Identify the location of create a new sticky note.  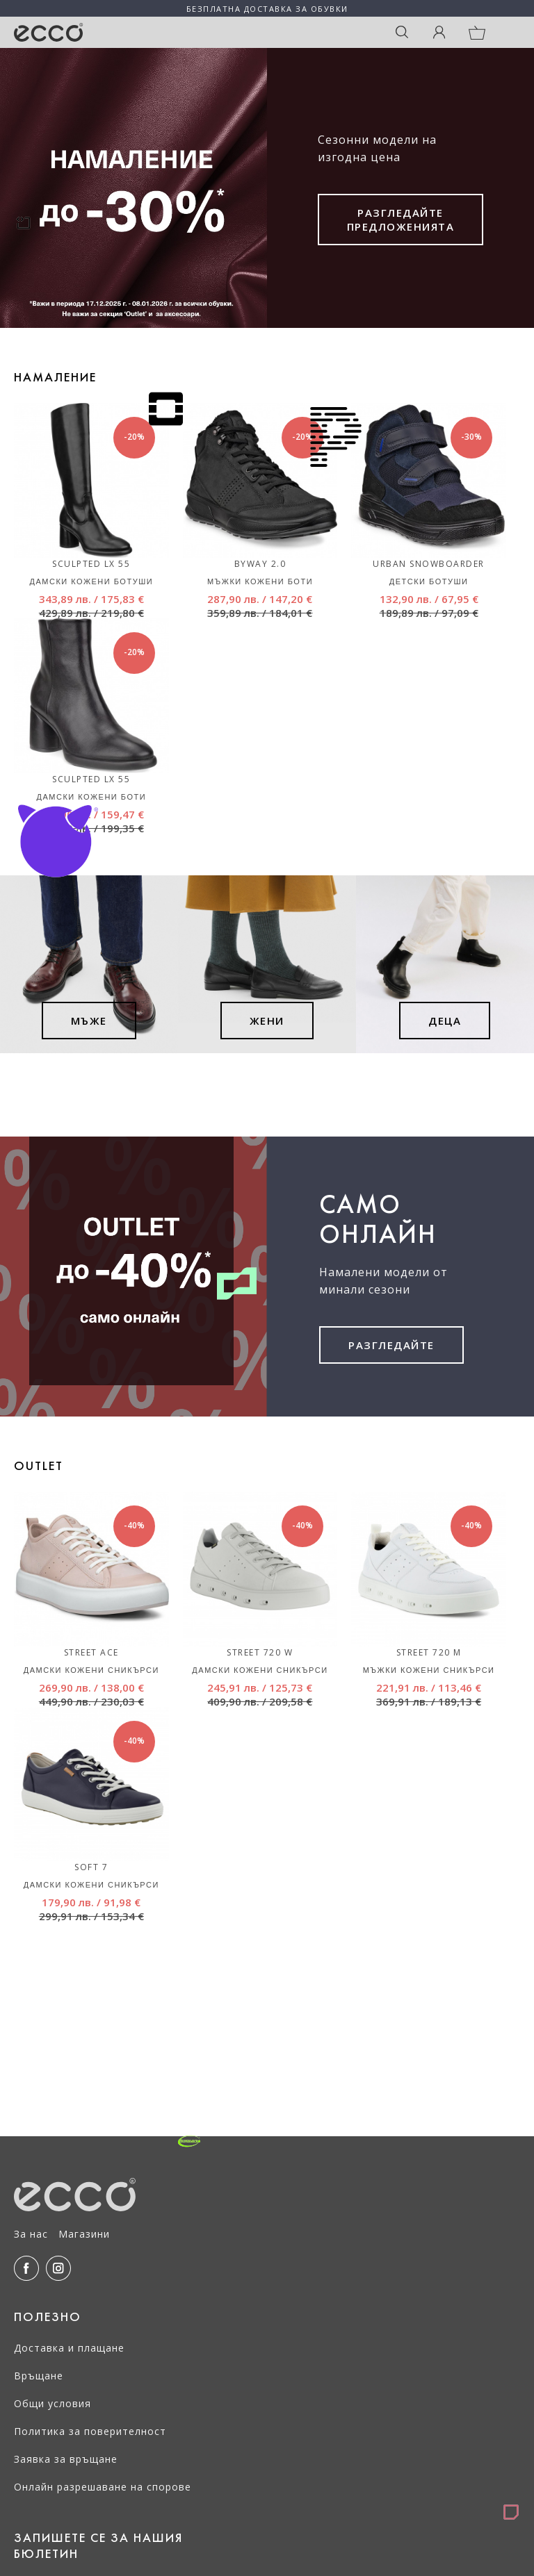
(511, 2512).